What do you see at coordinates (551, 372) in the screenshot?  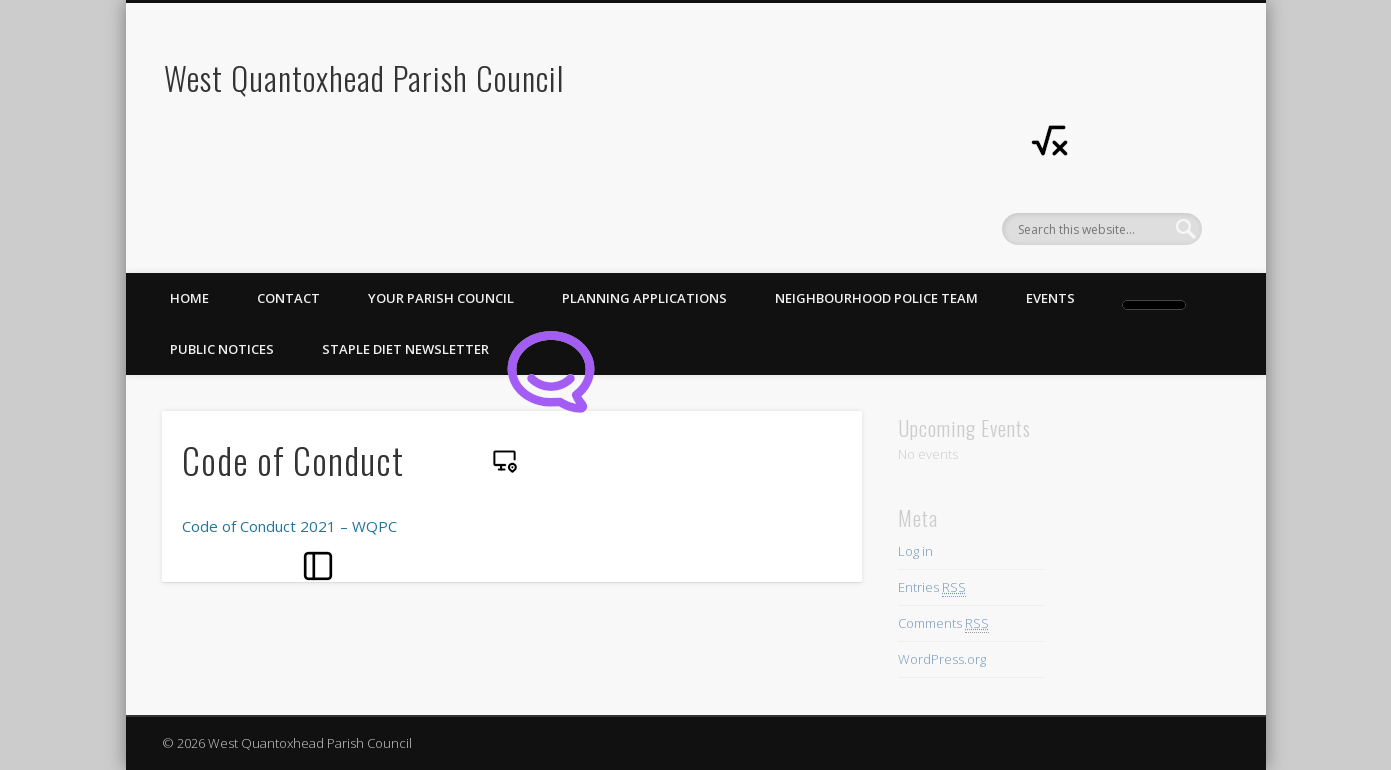 I see `open HipChat messaging app` at bounding box center [551, 372].